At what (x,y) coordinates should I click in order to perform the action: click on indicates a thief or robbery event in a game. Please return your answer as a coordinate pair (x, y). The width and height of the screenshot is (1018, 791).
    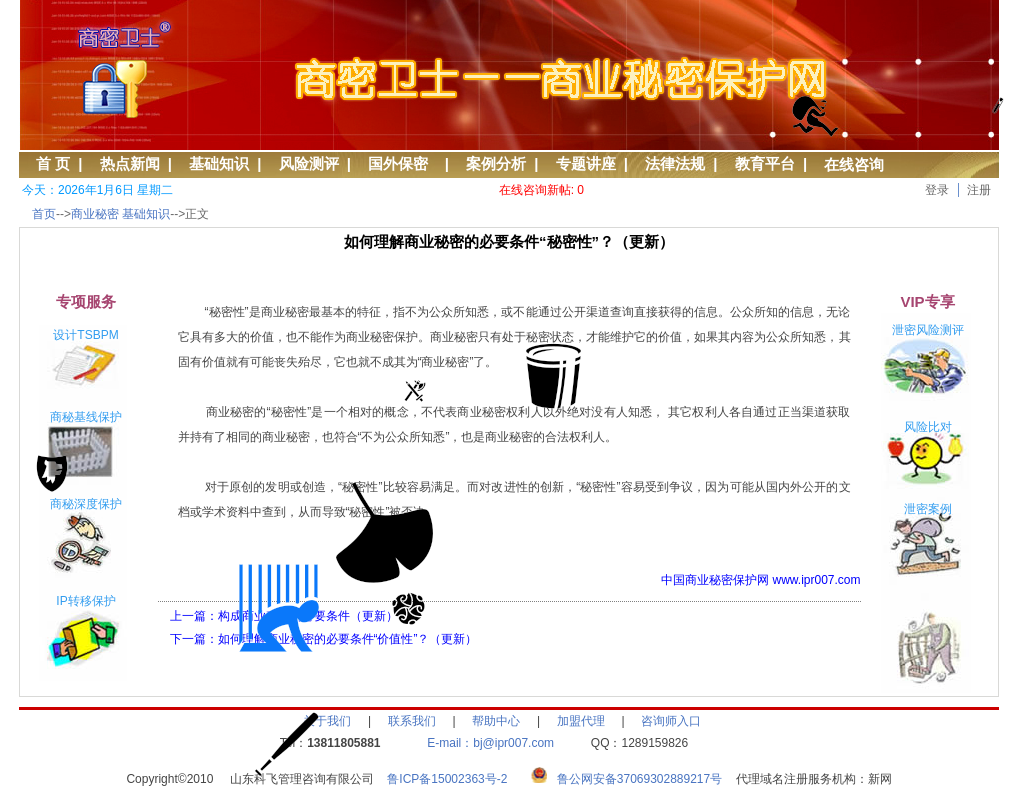
    Looking at the image, I should click on (815, 116).